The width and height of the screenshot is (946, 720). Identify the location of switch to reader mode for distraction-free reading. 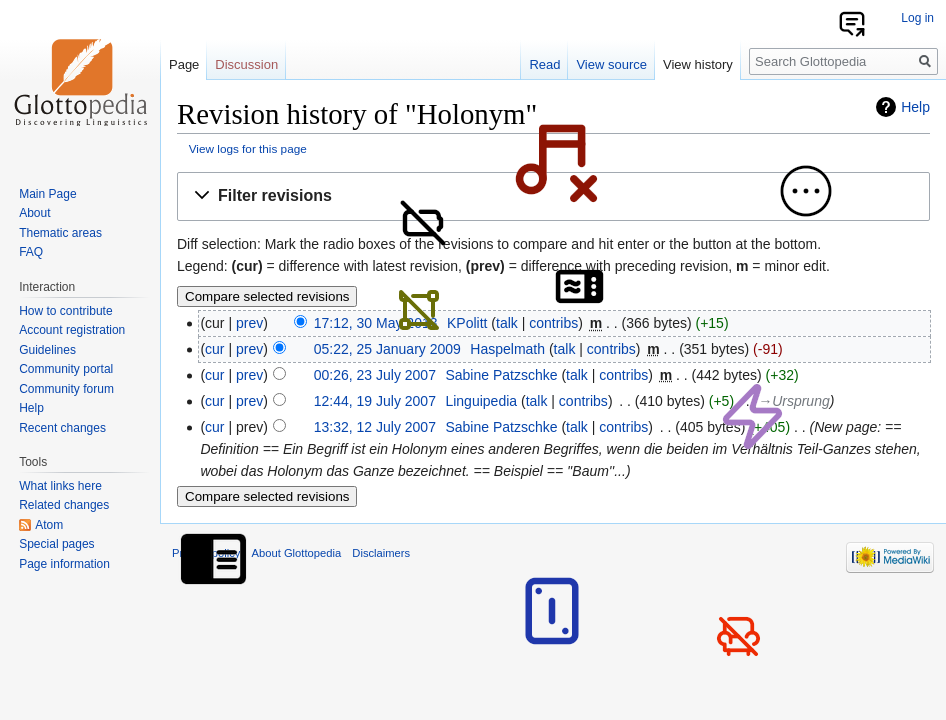
(213, 557).